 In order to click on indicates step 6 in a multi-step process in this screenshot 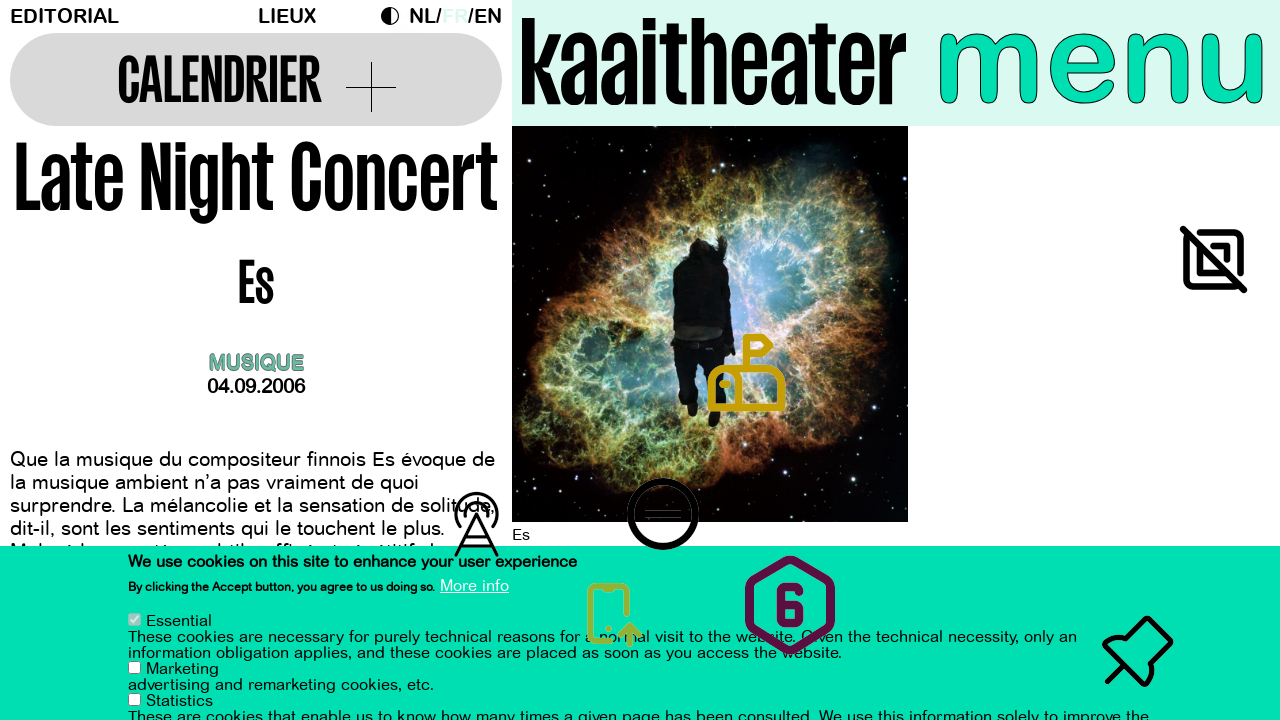, I will do `click(790, 605)`.